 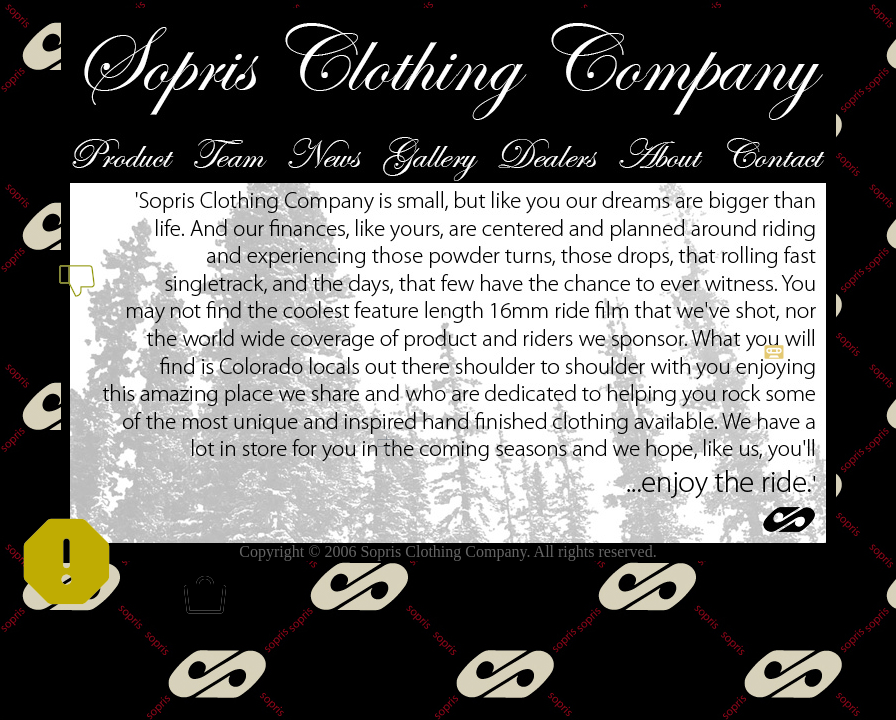 What do you see at coordinates (205, 597) in the screenshot?
I see `view your shopping bag` at bounding box center [205, 597].